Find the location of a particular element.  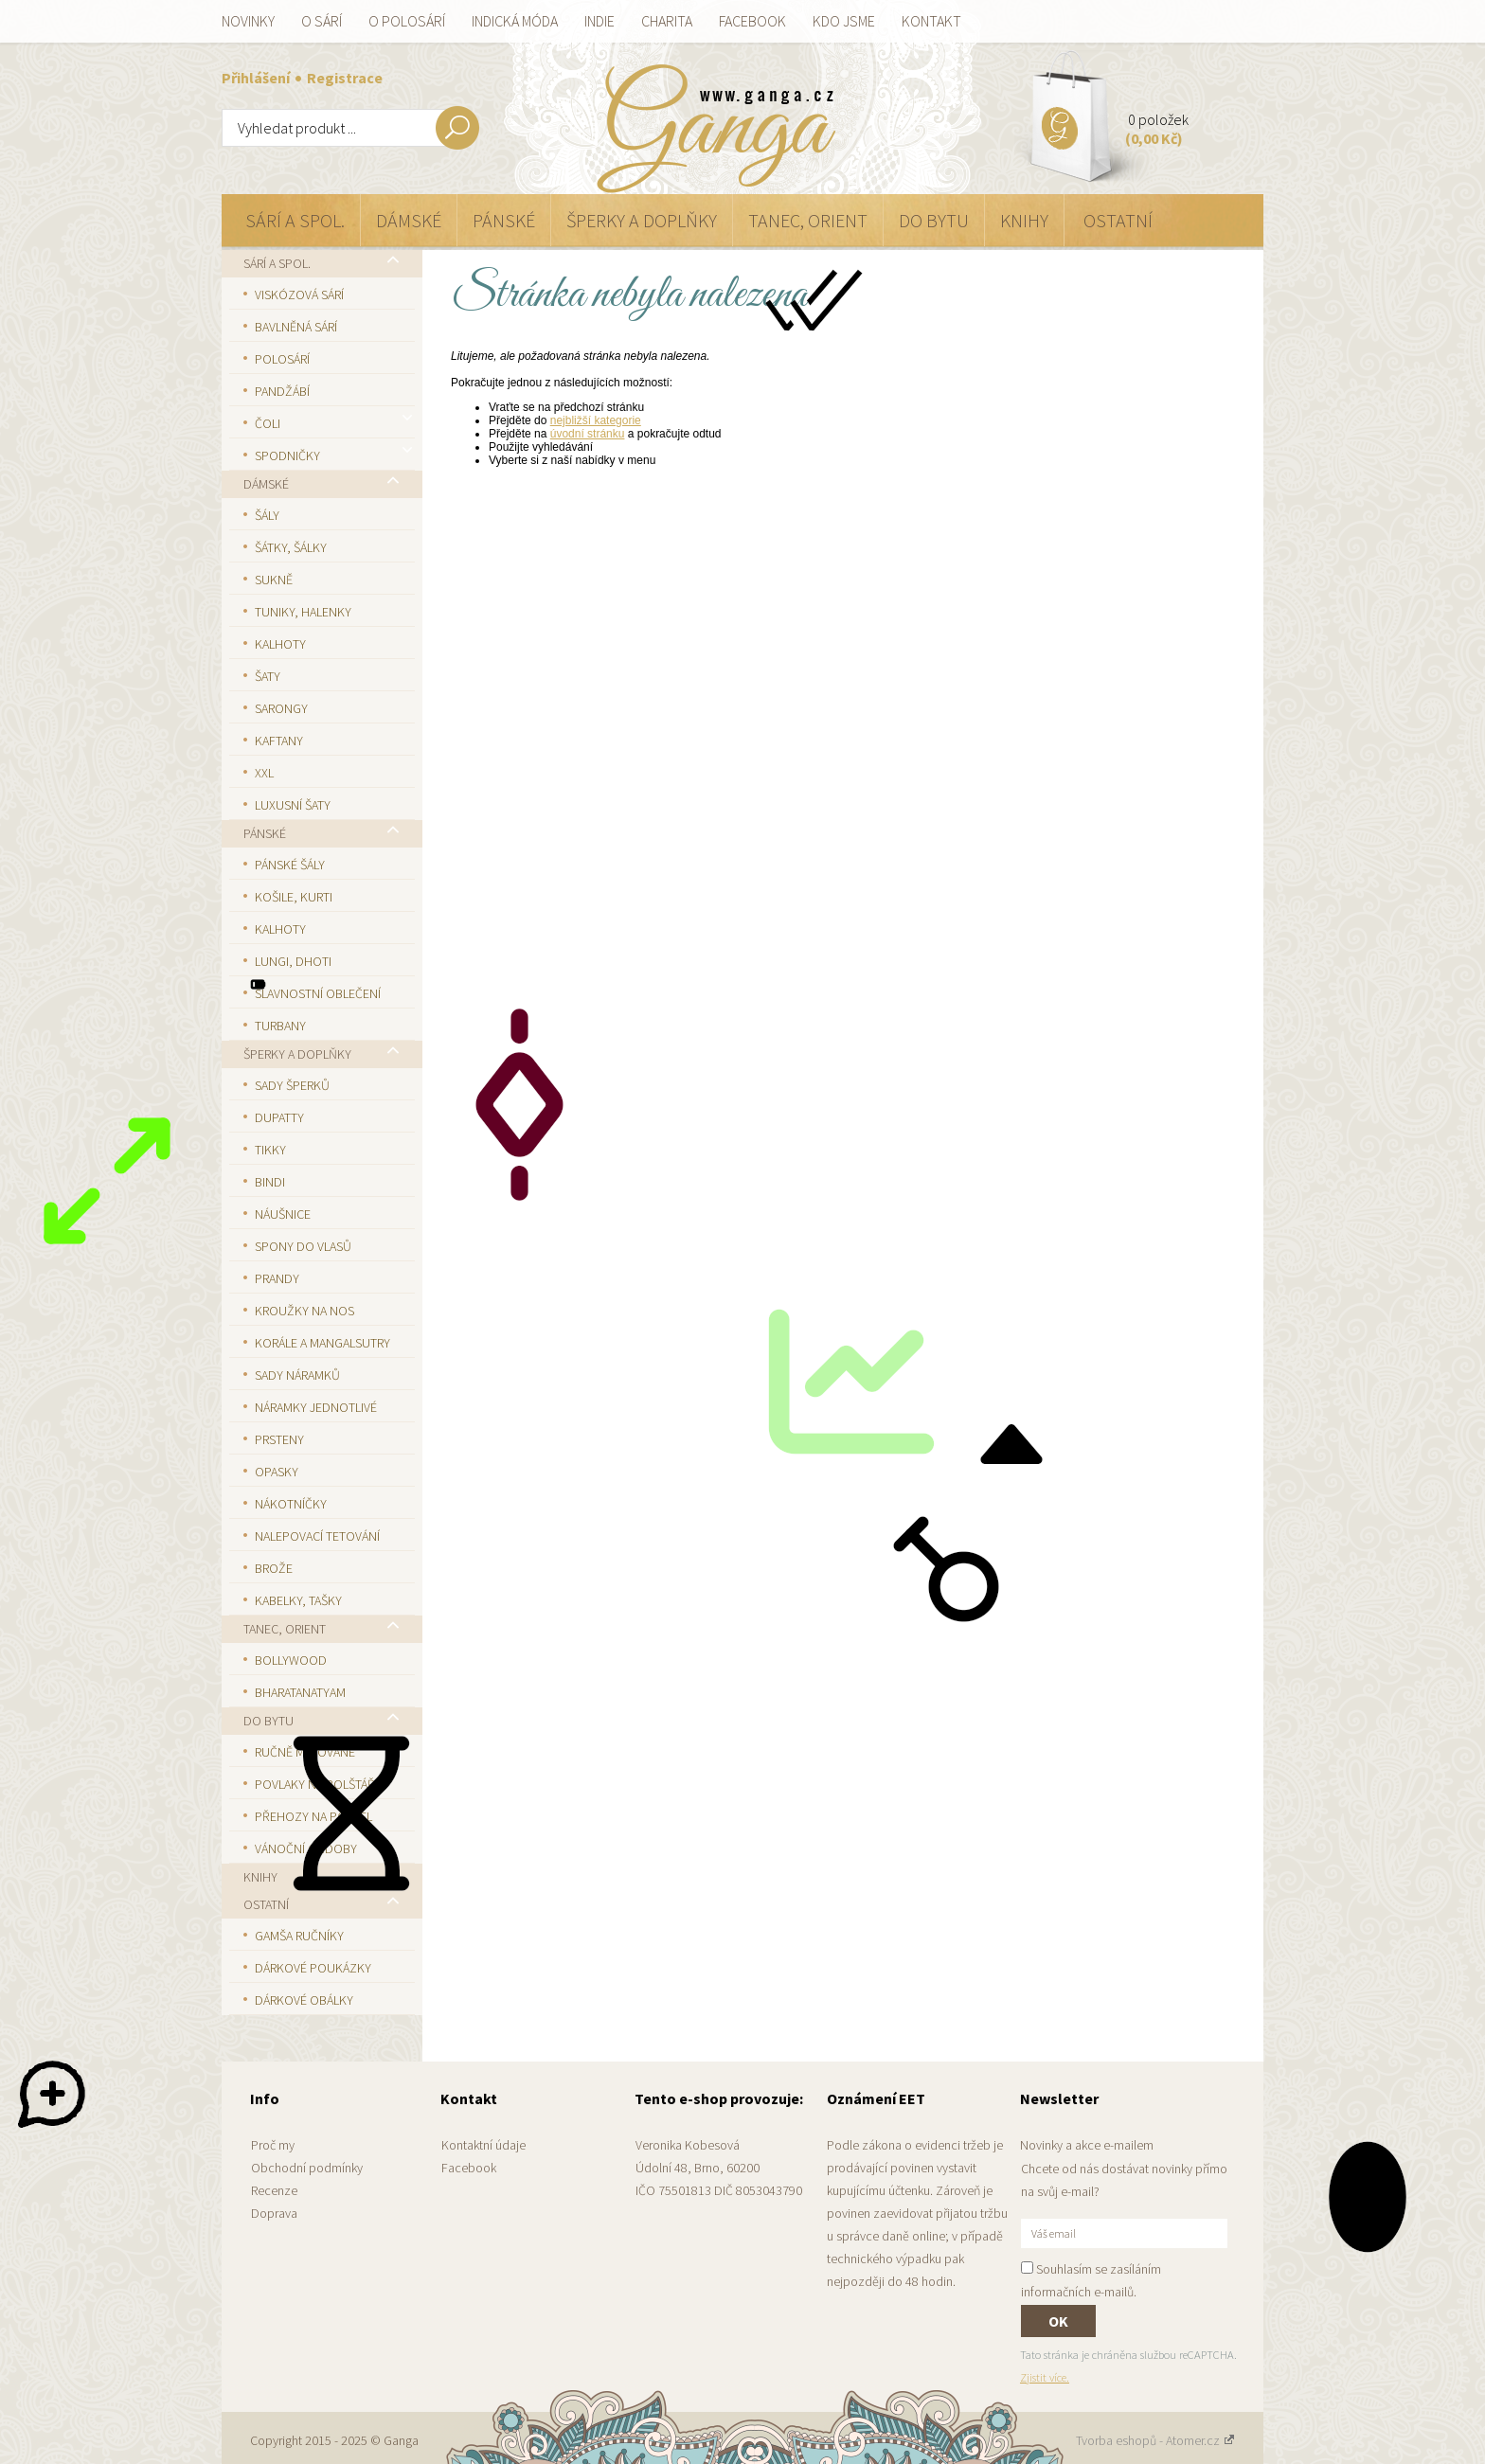

indicates travesti gender identity is located at coordinates (946, 1569).